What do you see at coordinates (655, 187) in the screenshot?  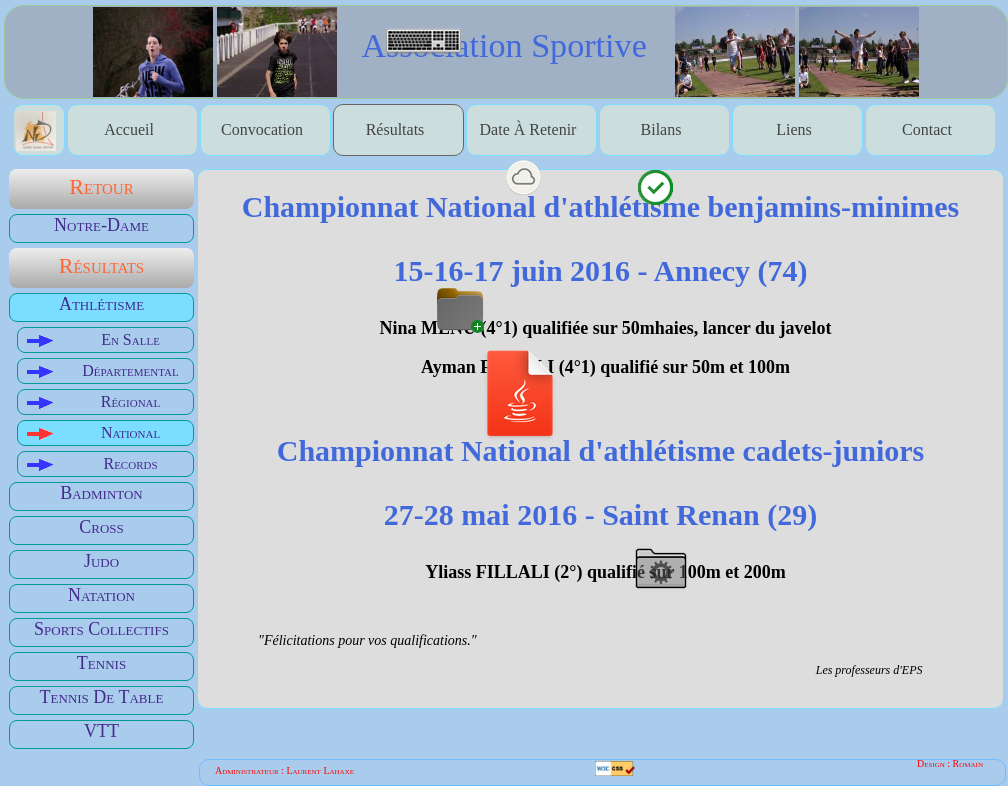 I see `file successfully synced to OneDrive` at bounding box center [655, 187].